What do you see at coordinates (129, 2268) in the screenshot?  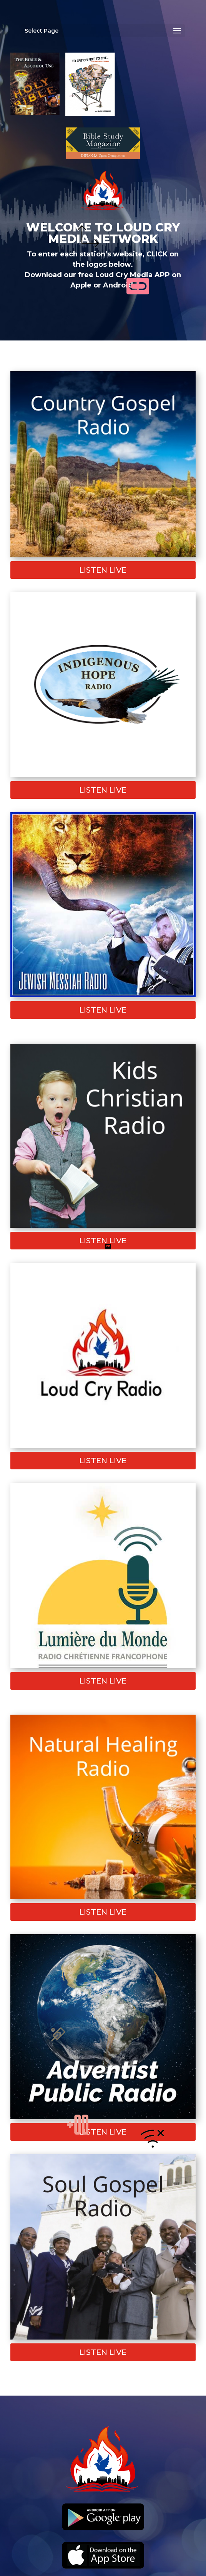 I see `drag to reorder or rearrange items` at bounding box center [129, 2268].